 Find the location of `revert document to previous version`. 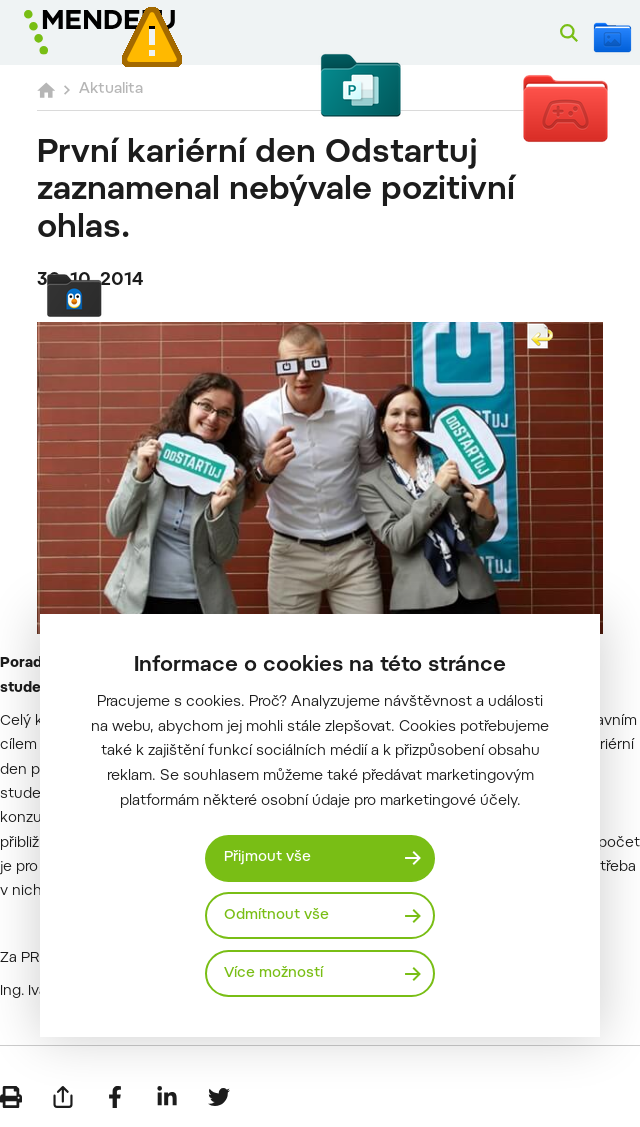

revert document to previous version is located at coordinates (539, 336).